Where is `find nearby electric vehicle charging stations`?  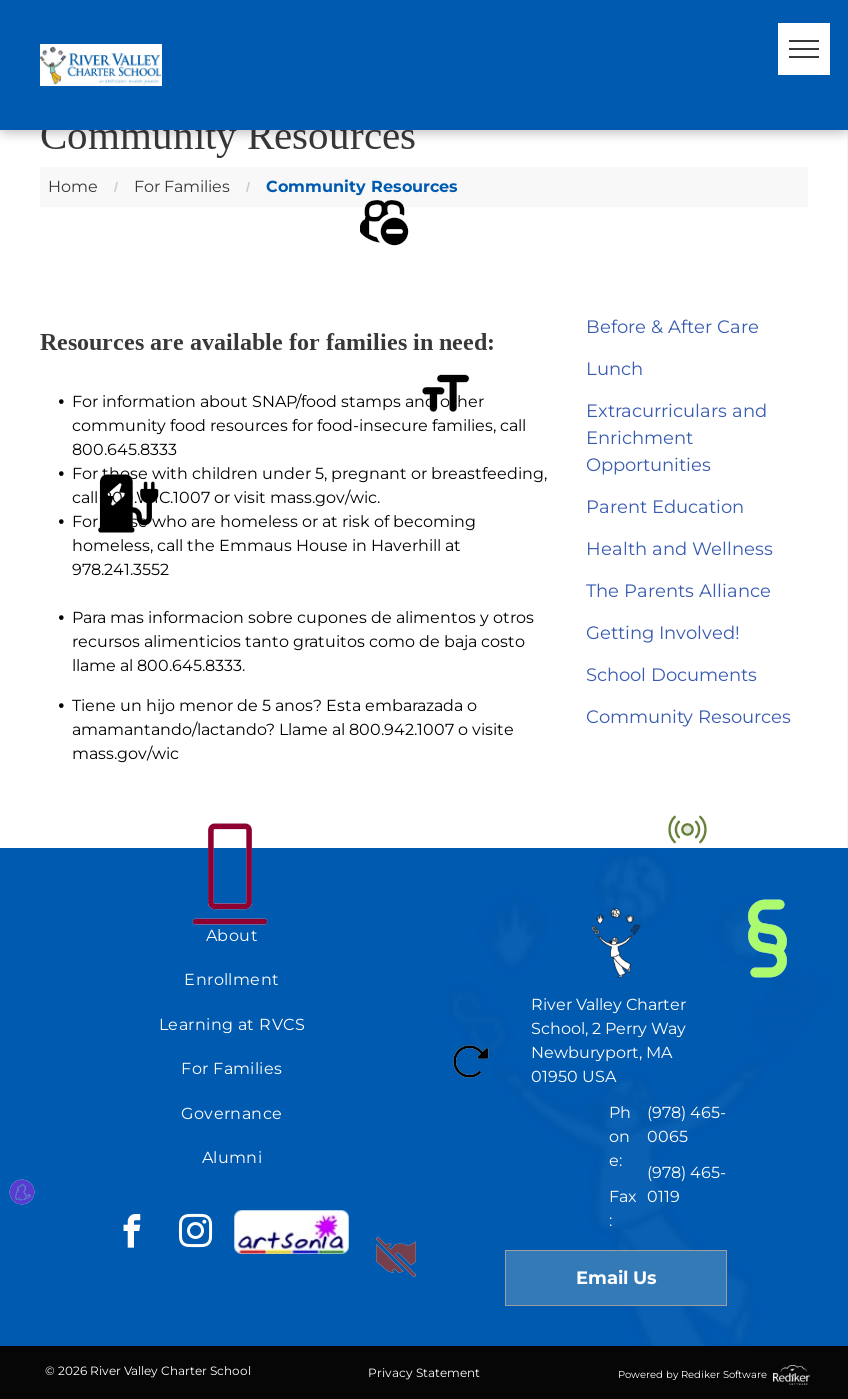 find nearby electric vehicle charging stations is located at coordinates (125, 503).